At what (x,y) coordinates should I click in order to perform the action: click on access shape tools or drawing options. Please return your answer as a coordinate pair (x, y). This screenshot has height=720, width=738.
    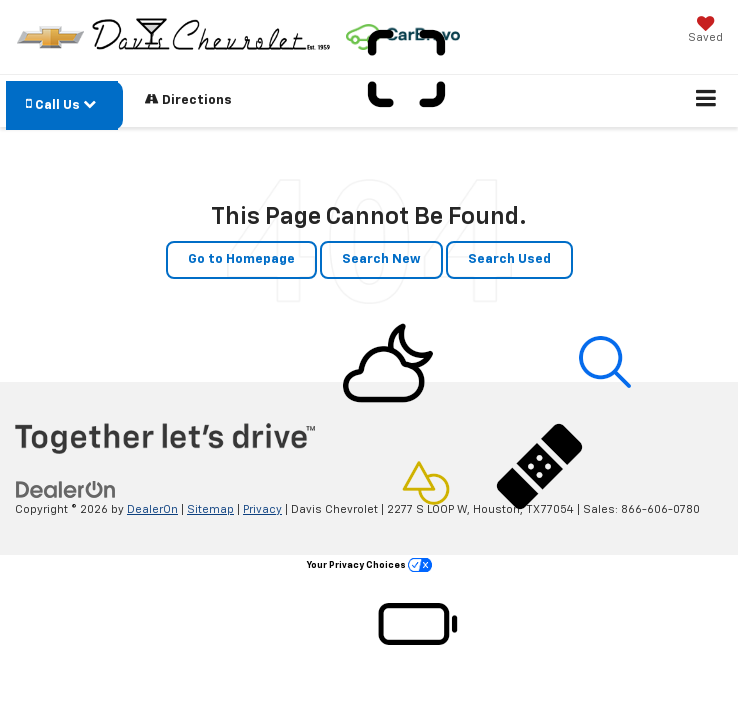
    Looking at the image, I should click on (426, 483).